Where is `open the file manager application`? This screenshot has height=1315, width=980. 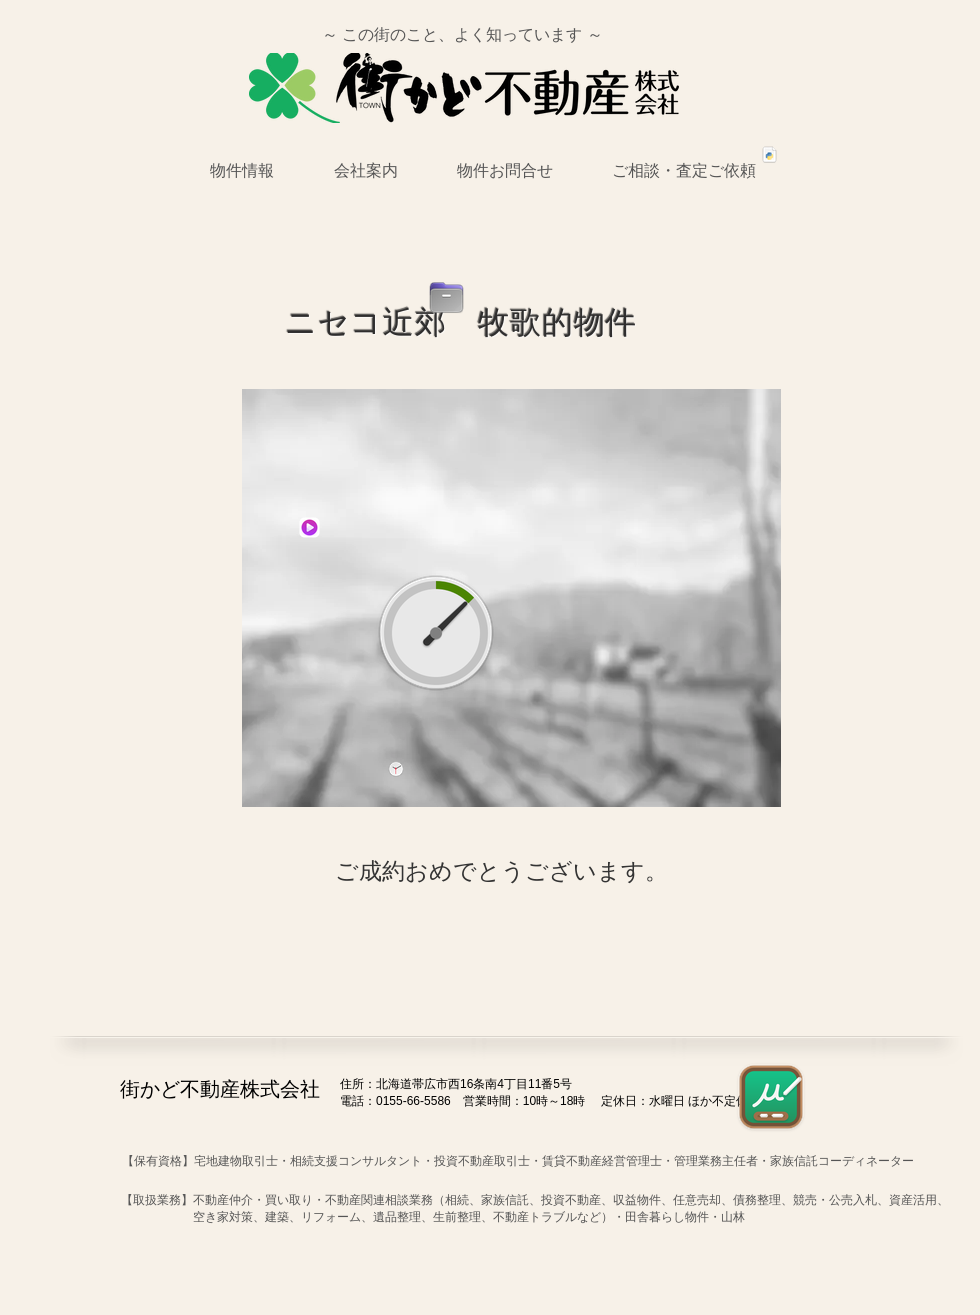
open the file manager application is located at coordinates (446, 297).